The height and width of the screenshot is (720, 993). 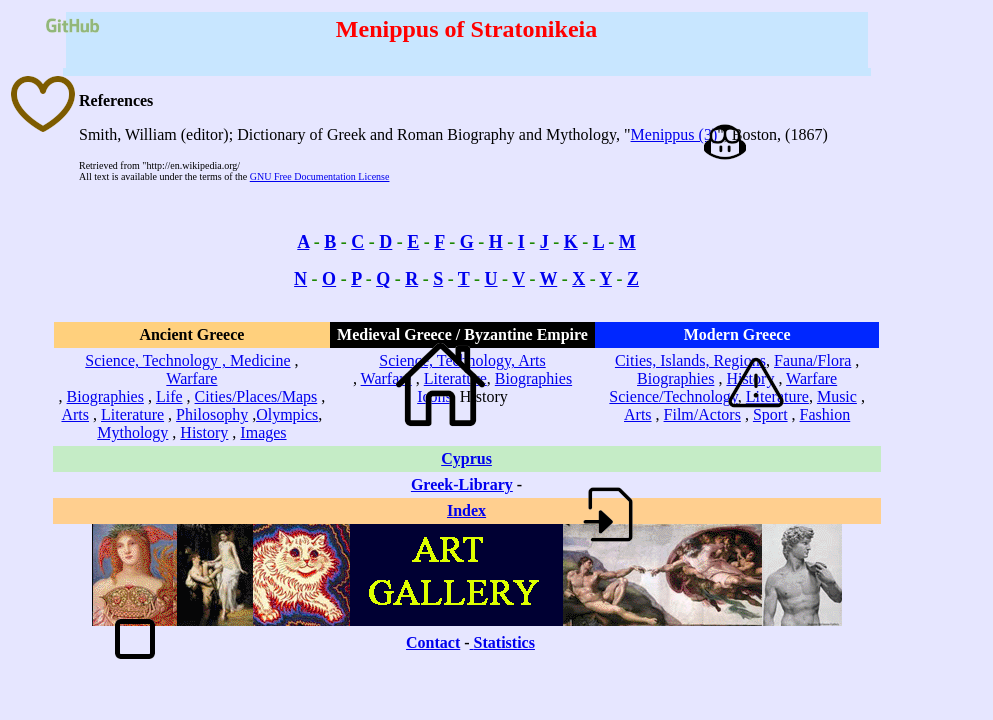 What do you see at coordinates (756, 382) in the screenshot?
I see `indicates a warning or caution state` at bounding box center [756, 382].